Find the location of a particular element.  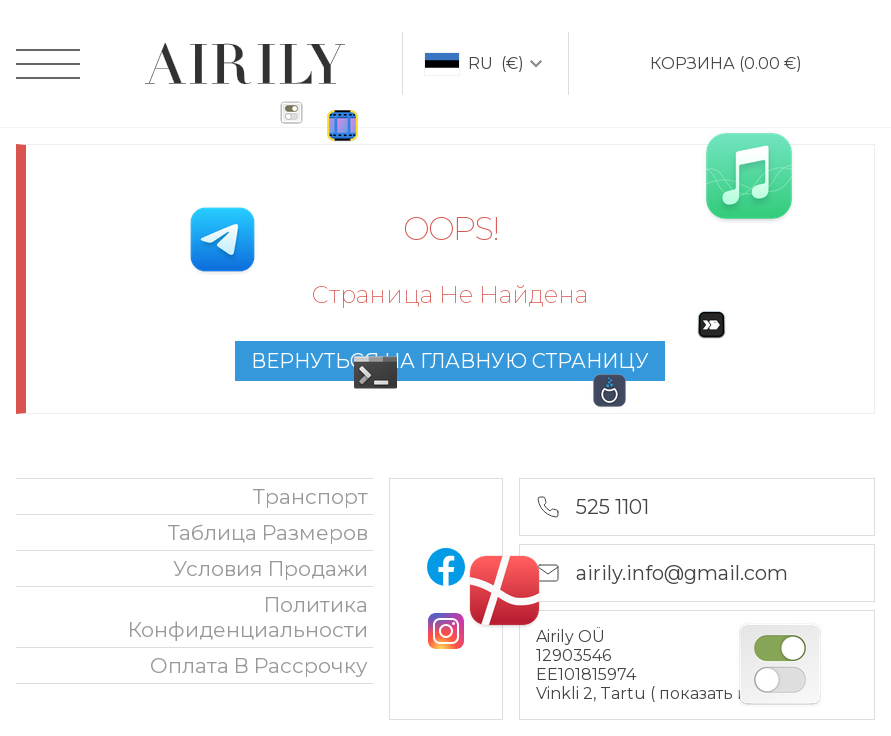

open the terminal application is located at coordinates (375, 372).